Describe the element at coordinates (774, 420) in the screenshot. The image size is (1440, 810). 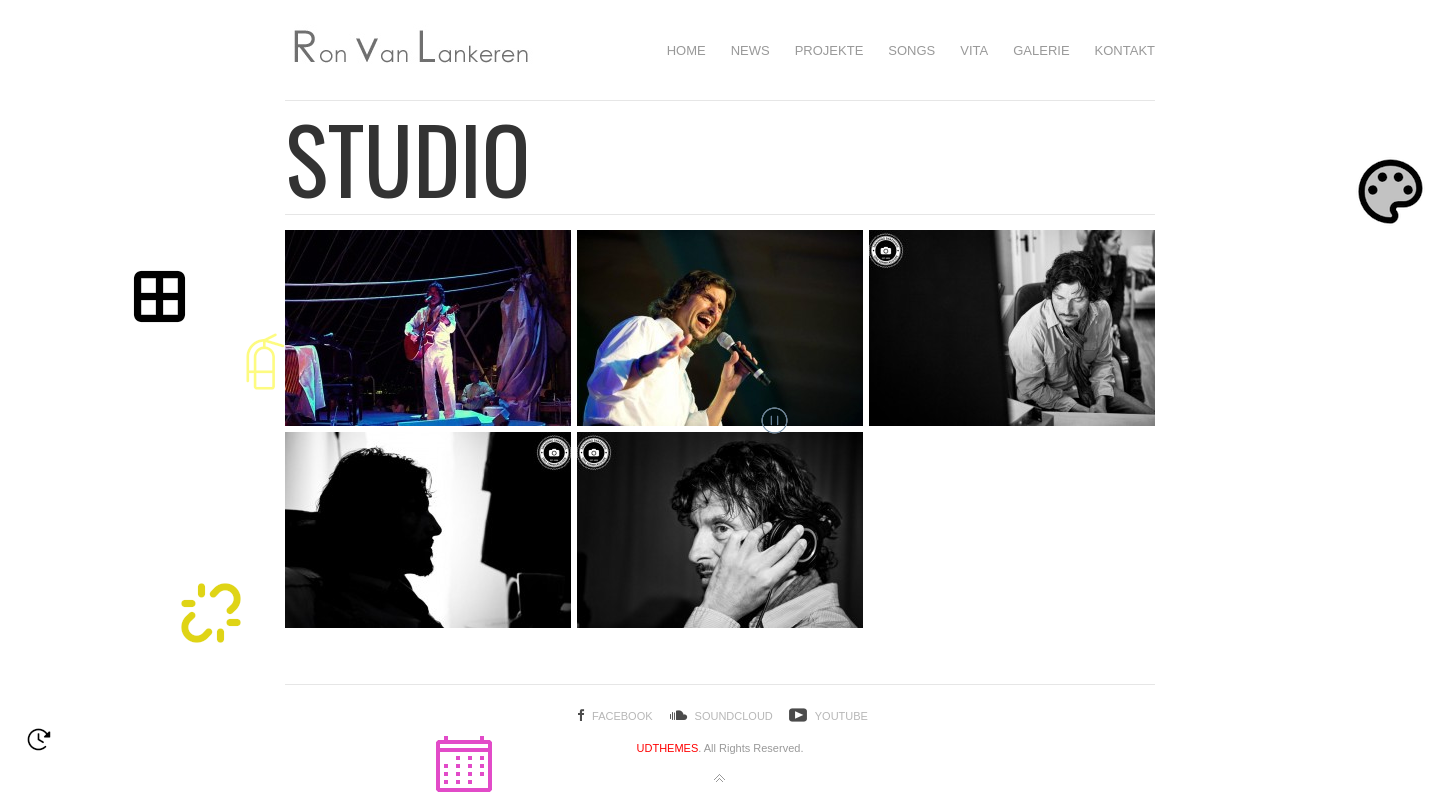
I see `pause media playback` at that location.